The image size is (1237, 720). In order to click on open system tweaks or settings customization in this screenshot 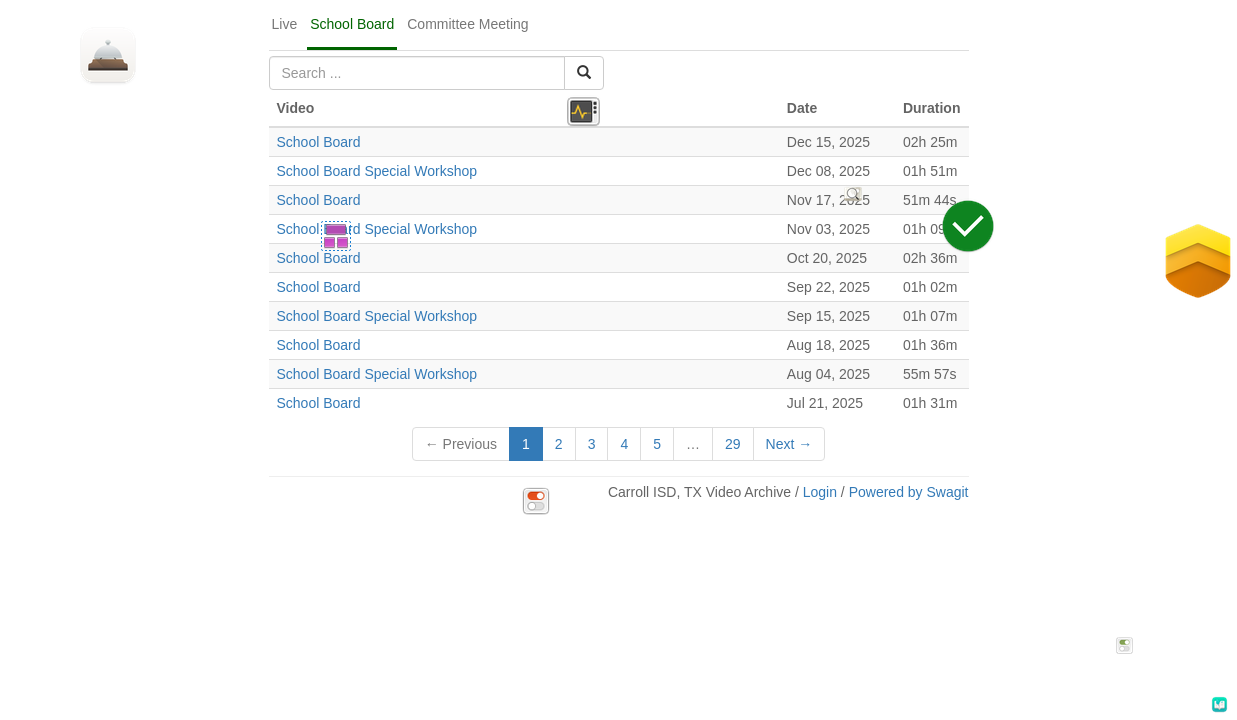, I will do `click(536, 501)`.